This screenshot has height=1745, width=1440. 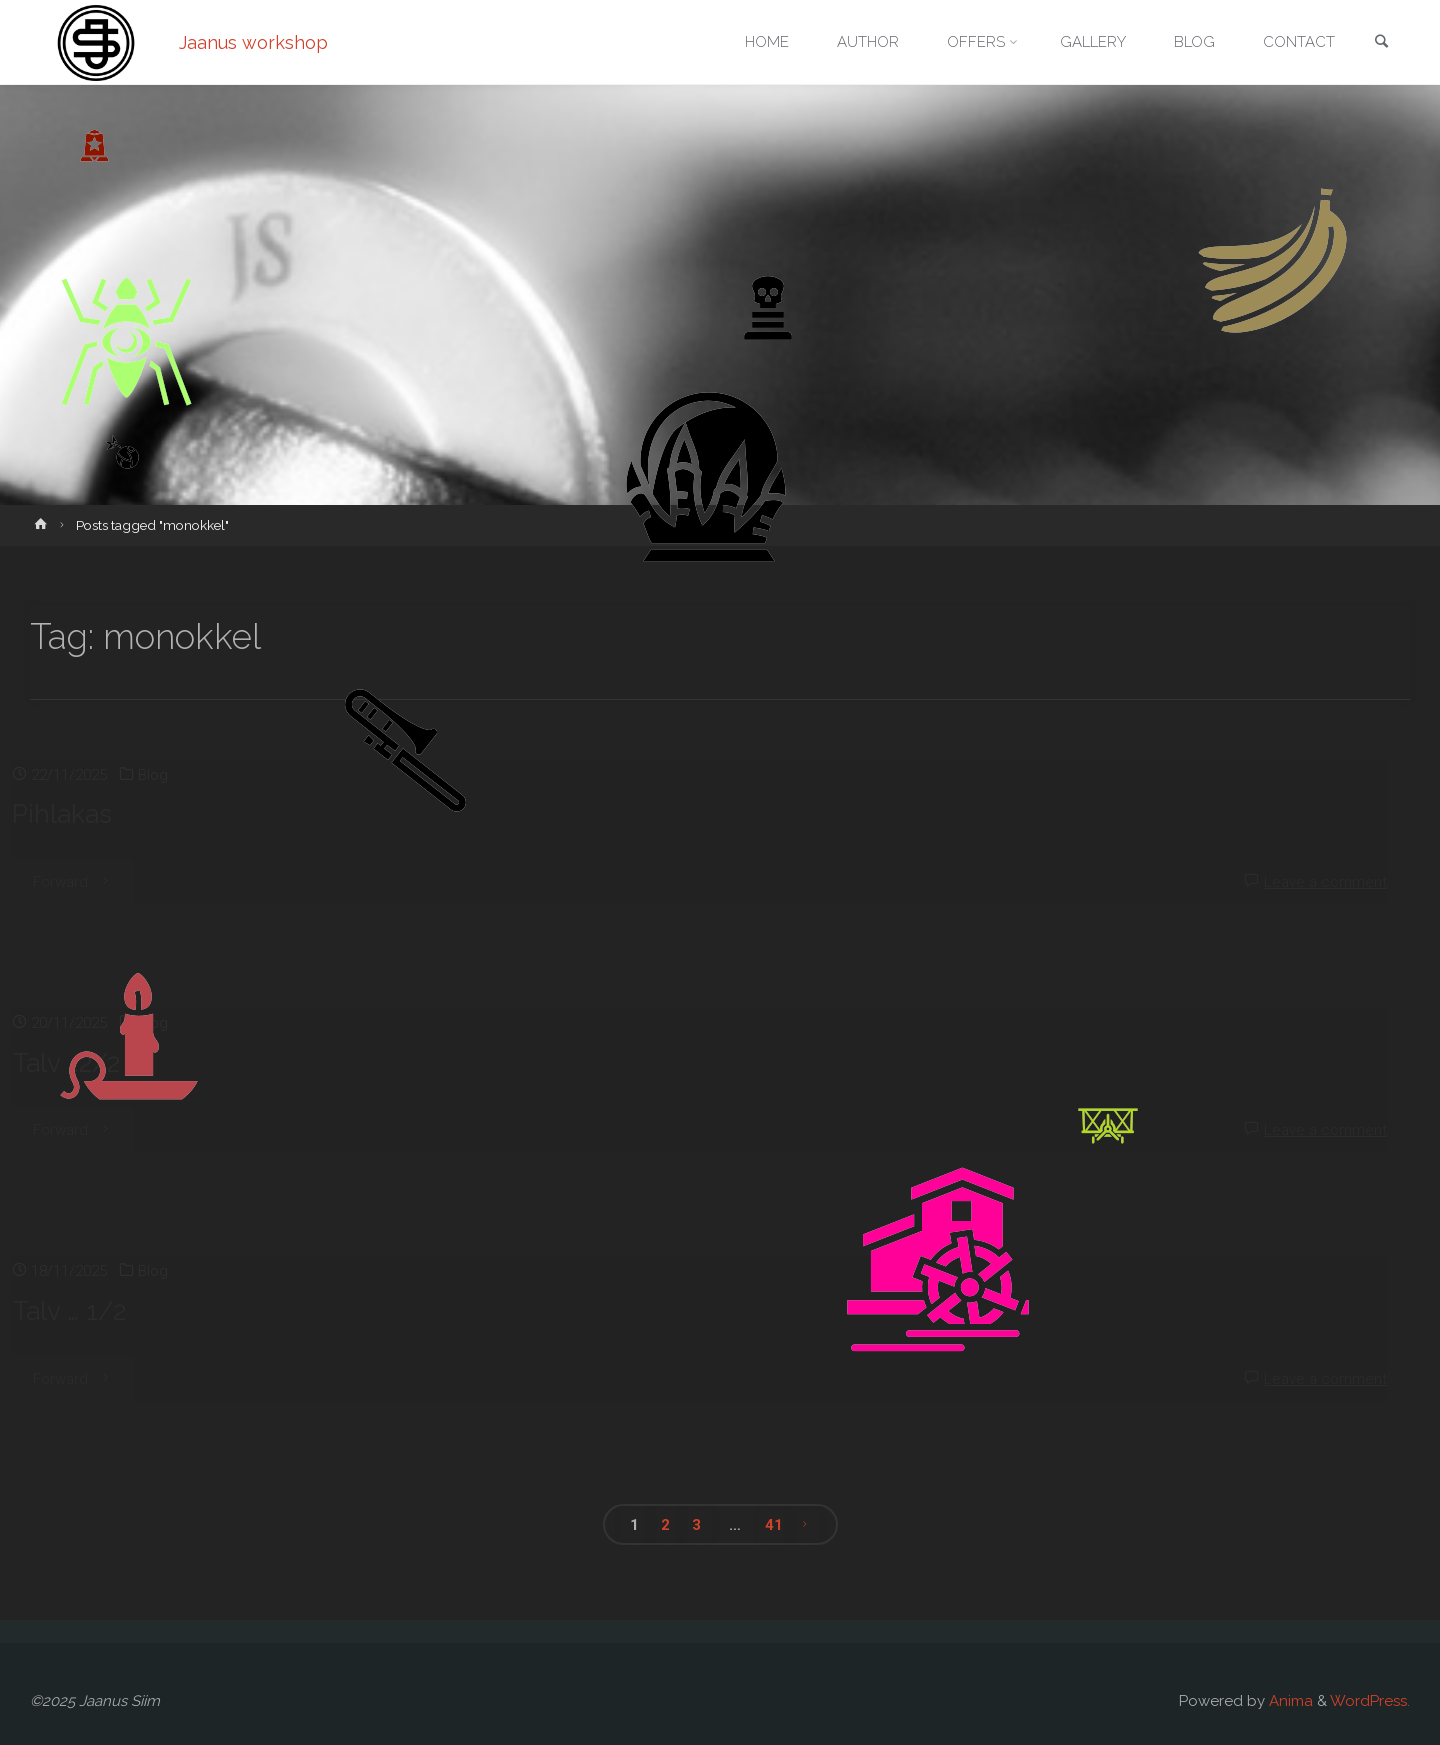 What do you see at coordinates (1108, 1126) in the screenshot?
I see `access flight or aviation games` at bounding box center [1108, 1126].